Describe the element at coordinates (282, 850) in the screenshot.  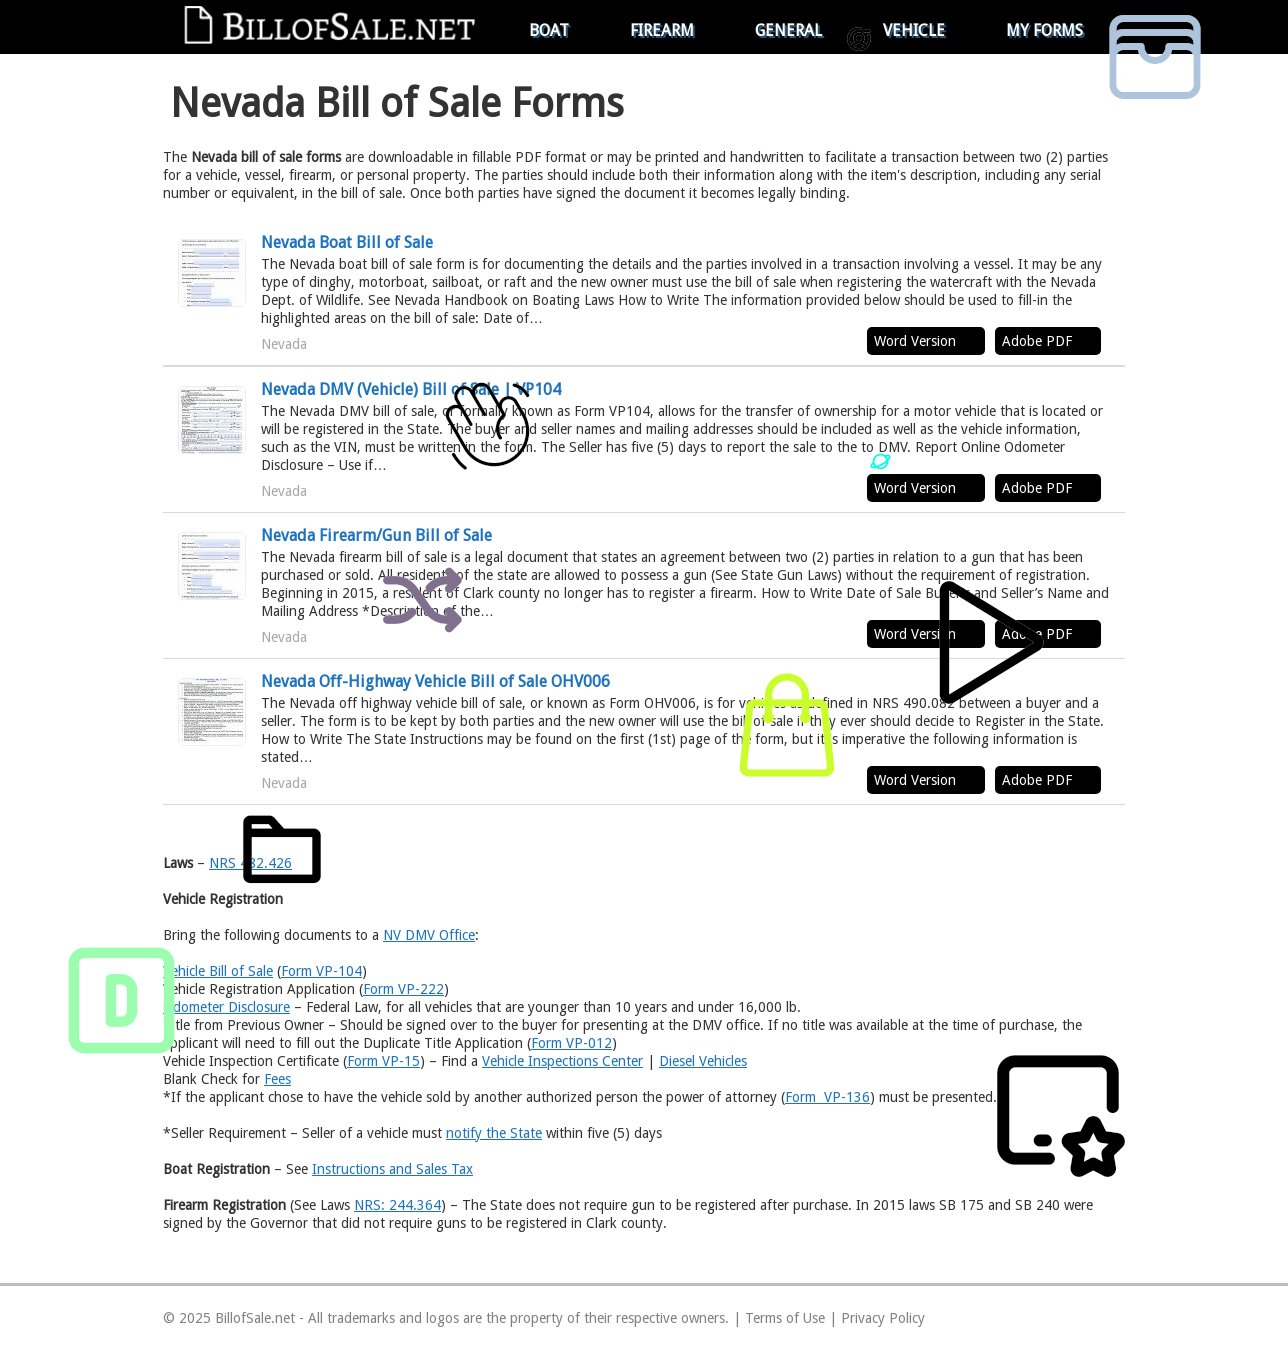
I see `access your files and documents` at that location.